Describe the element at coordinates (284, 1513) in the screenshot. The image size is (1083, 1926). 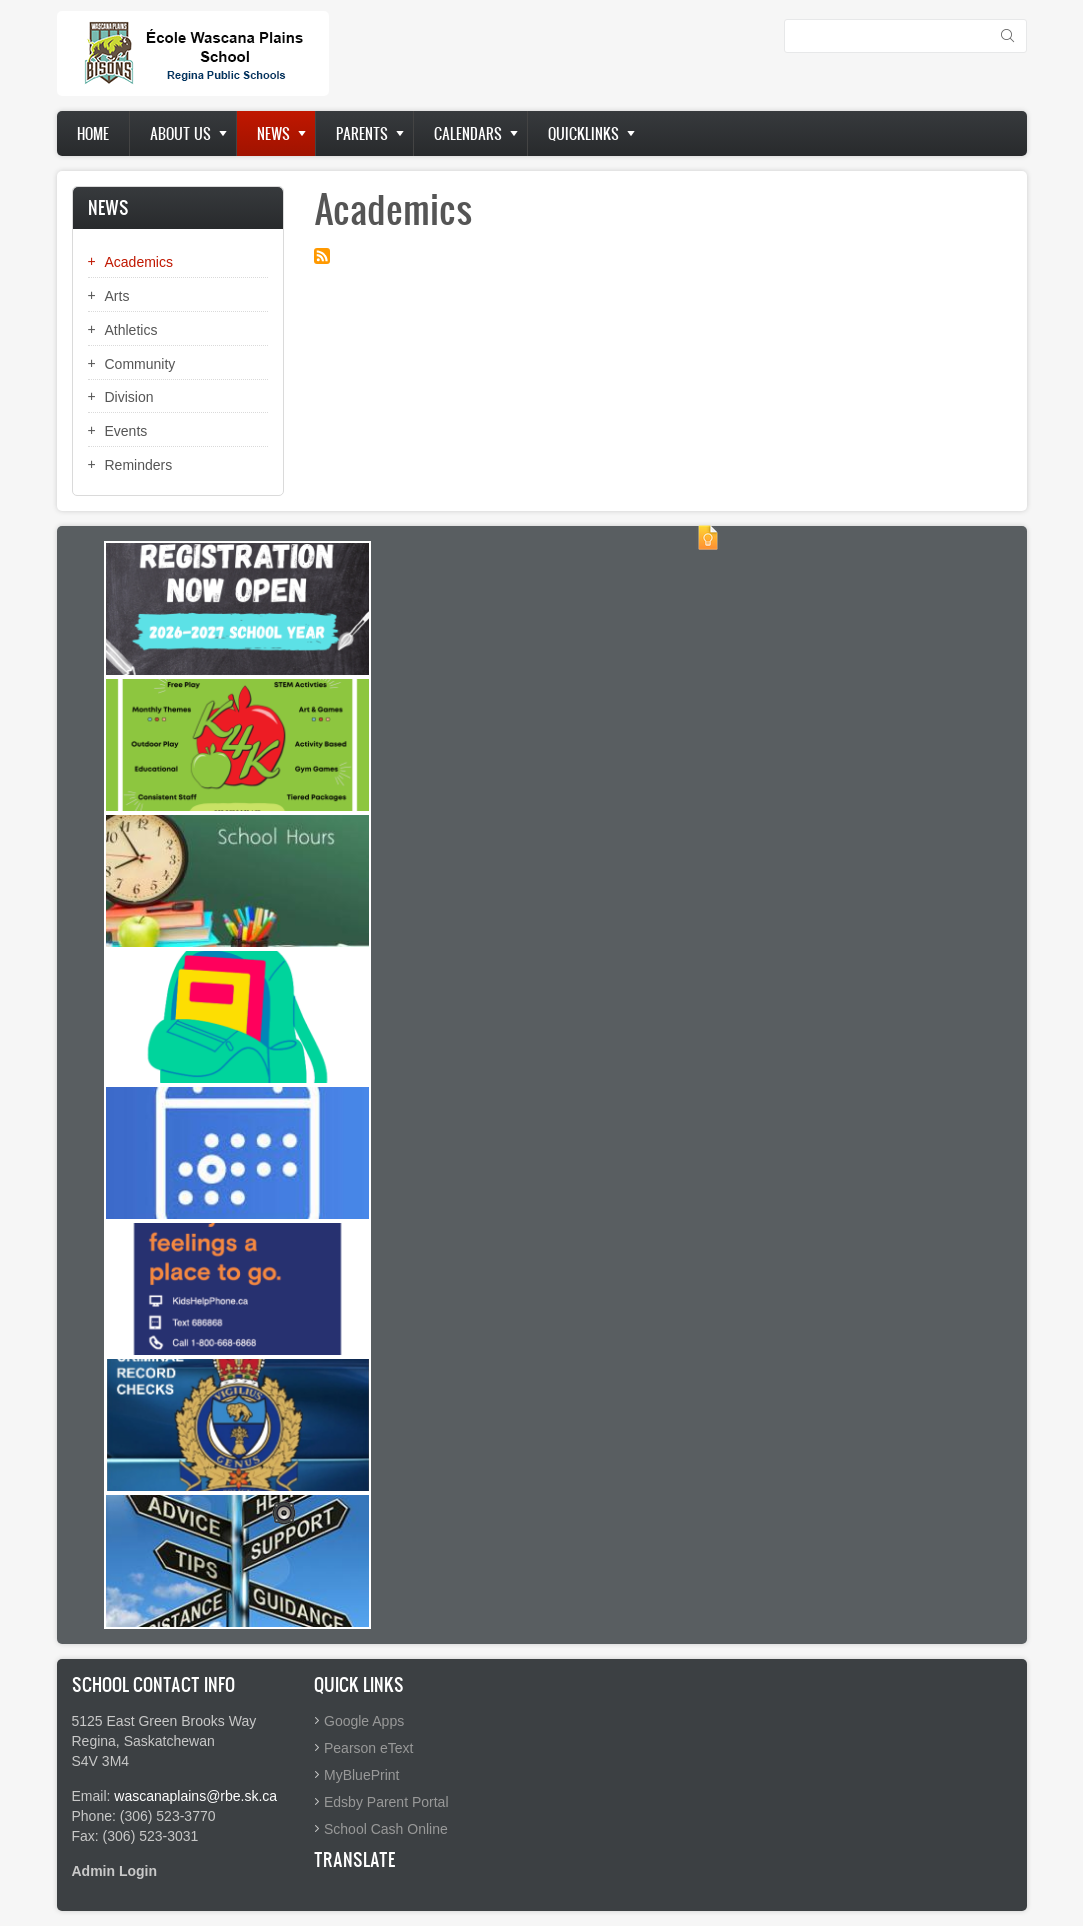
I see `adjust speaker or audio output settings` at that location.